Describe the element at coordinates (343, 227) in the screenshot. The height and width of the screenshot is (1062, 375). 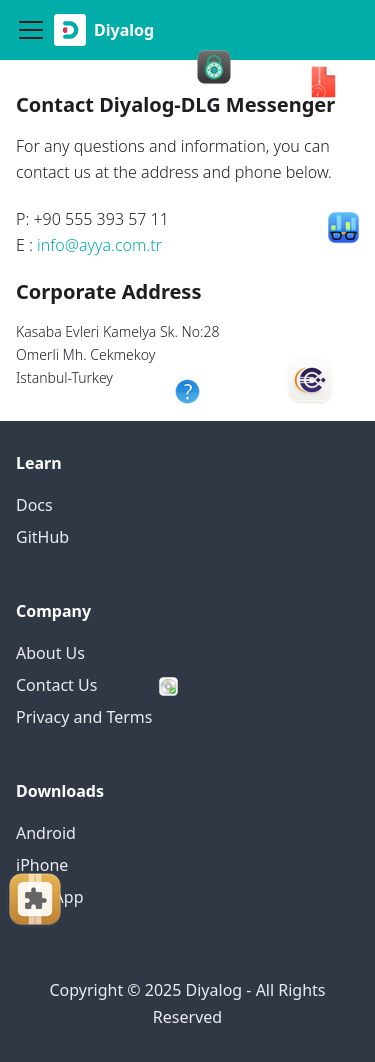
I see `open geekbench to benchmark device performance` at that location.